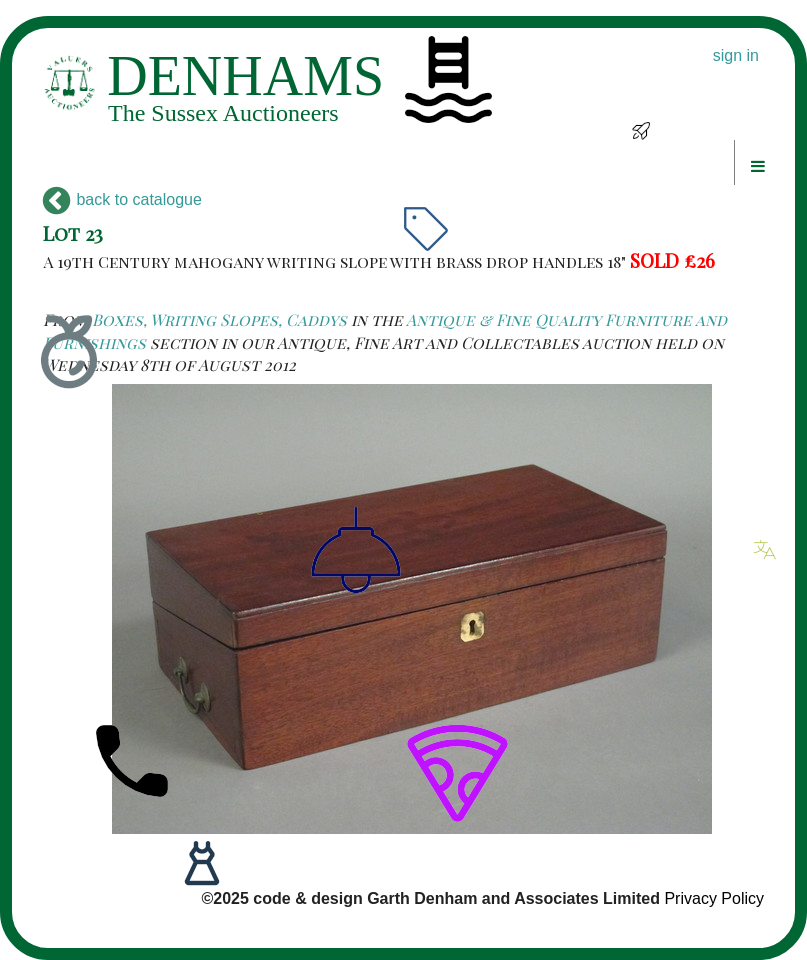 The height and width of the screenshot is (960, 807). Describe the element at coordinates (202, 865) in the screenshot. I see `browse women's clothing or dresses` at that location.